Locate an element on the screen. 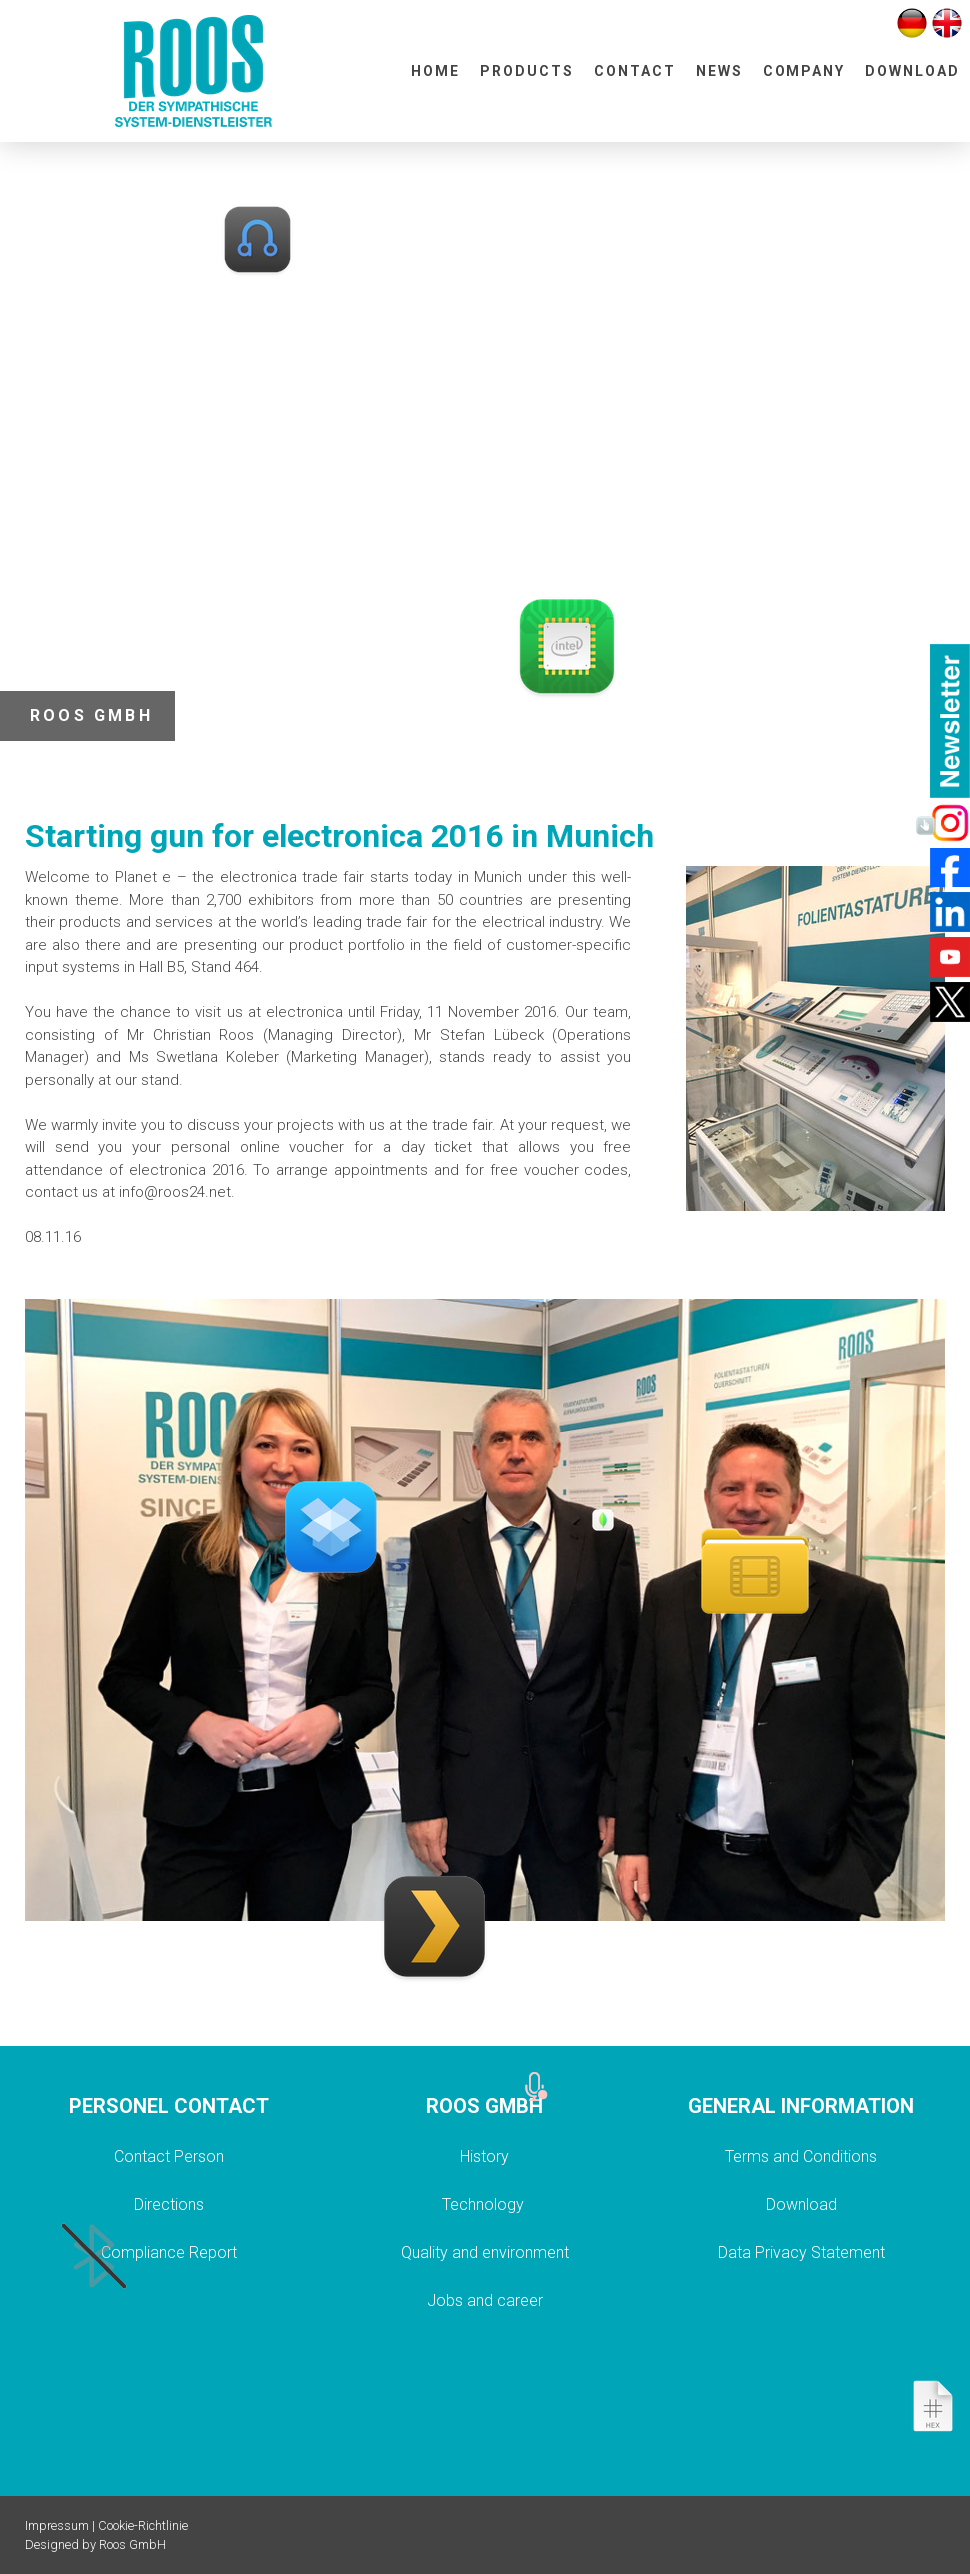  open mongodb compass database management app is located at coordinates (603, 1520).